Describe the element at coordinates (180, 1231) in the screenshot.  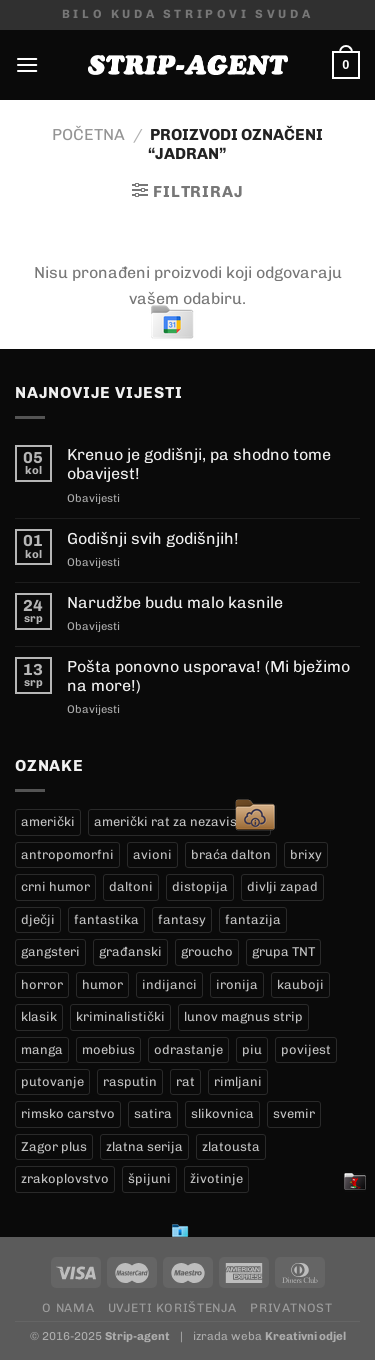
I see `open folder containing USB drive files` at that location.